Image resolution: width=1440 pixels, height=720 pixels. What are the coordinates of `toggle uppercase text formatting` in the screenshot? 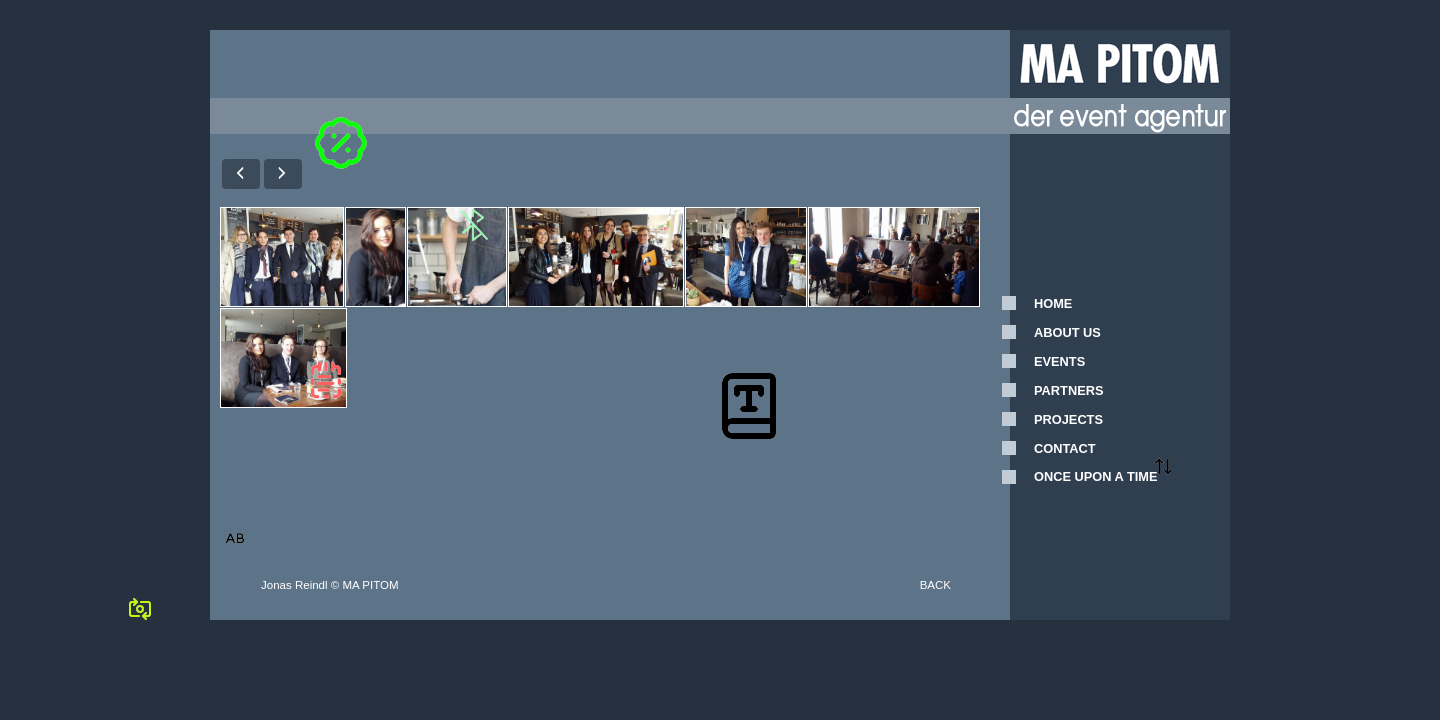 It's located at (235, 539).